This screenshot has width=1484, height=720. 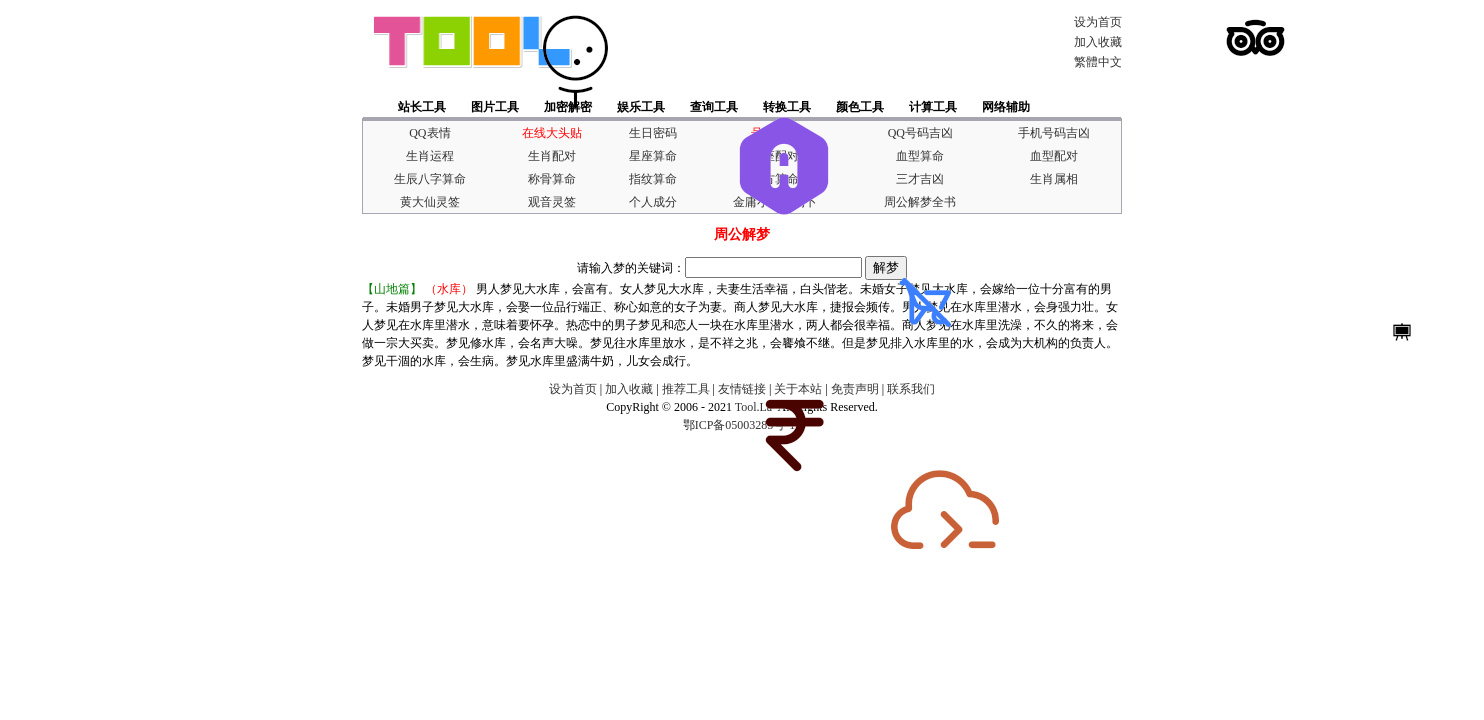 What do you see at coordinates (1402, 332) in the screenshot?
I see `open presentation or slideshow mode` at bounding box center [1402, 332].